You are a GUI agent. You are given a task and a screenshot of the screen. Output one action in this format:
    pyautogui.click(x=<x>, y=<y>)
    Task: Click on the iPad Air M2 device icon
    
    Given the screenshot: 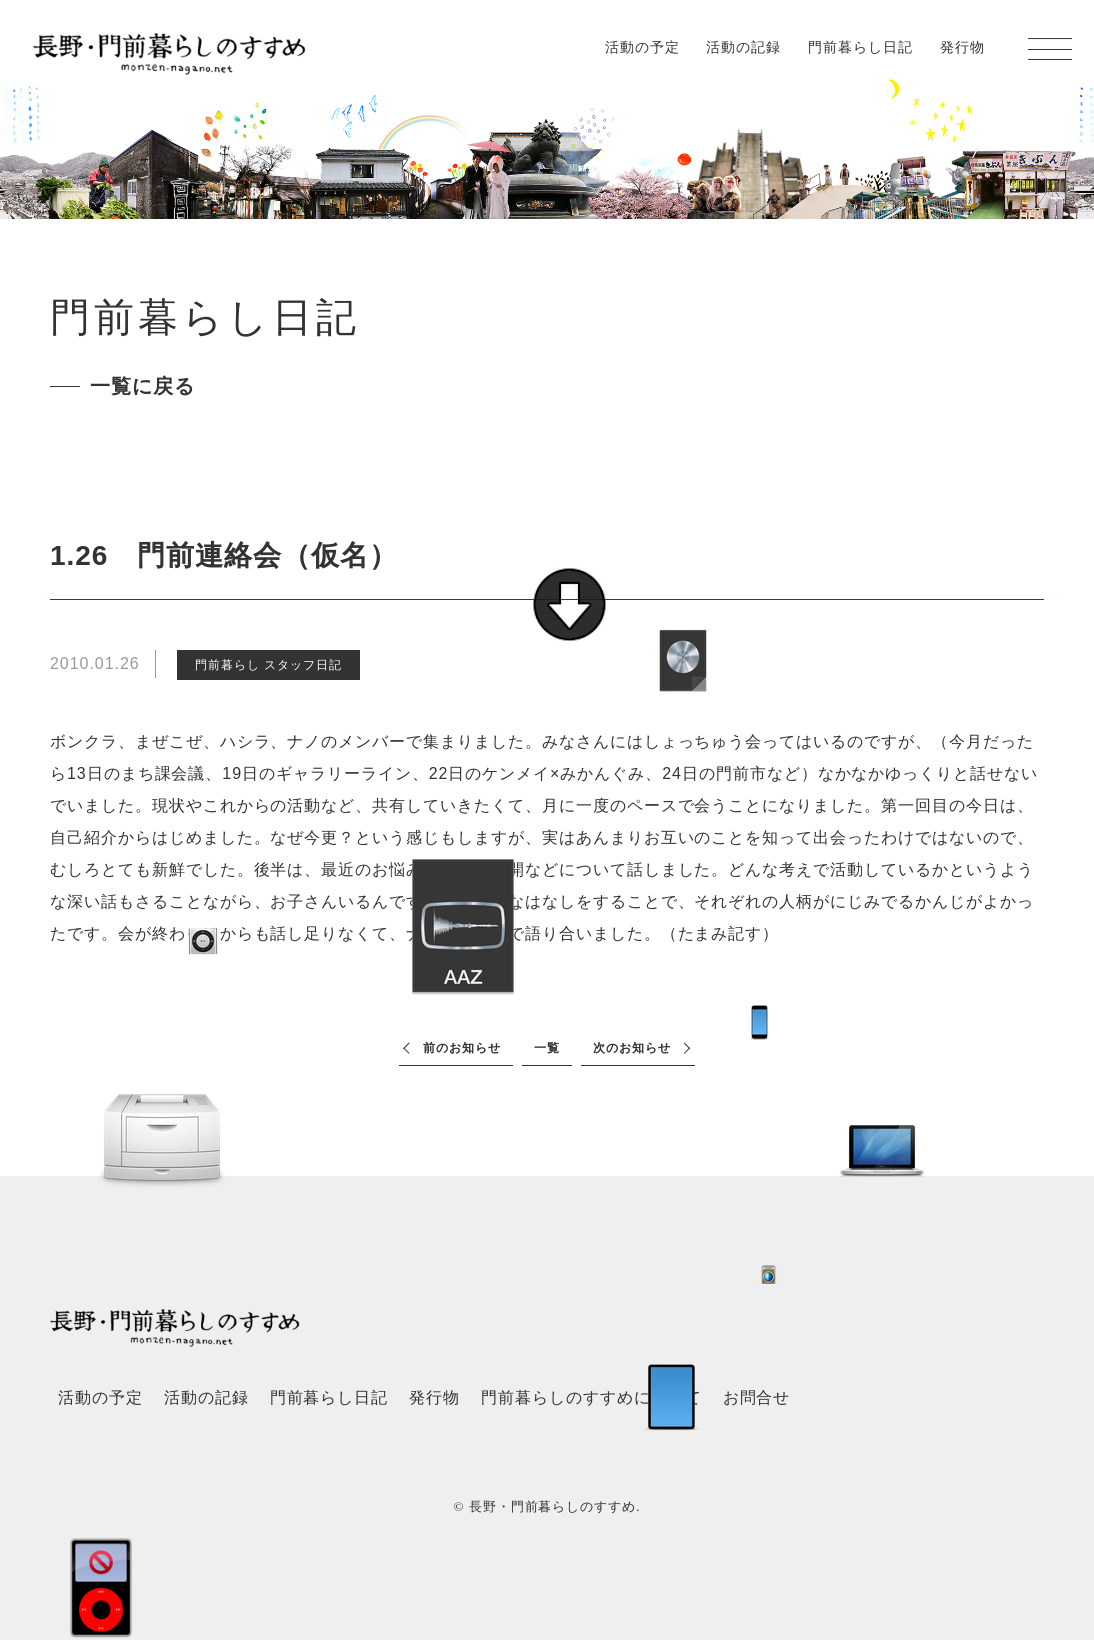 What is the action you would take?
    pyautogui.click(x=671, y=1397)
    